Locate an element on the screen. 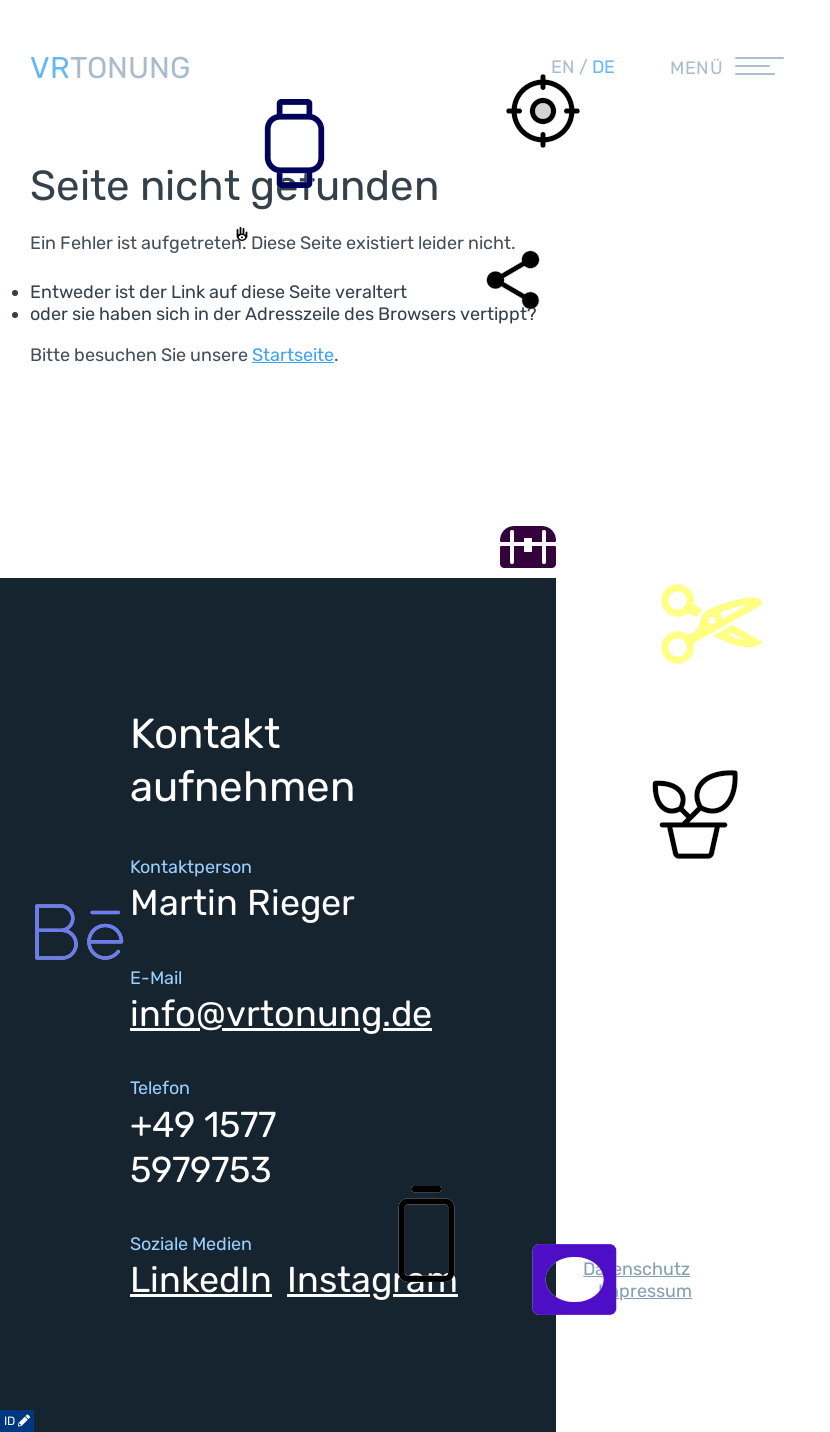  share this content with others is located at coordinates (513, 280).